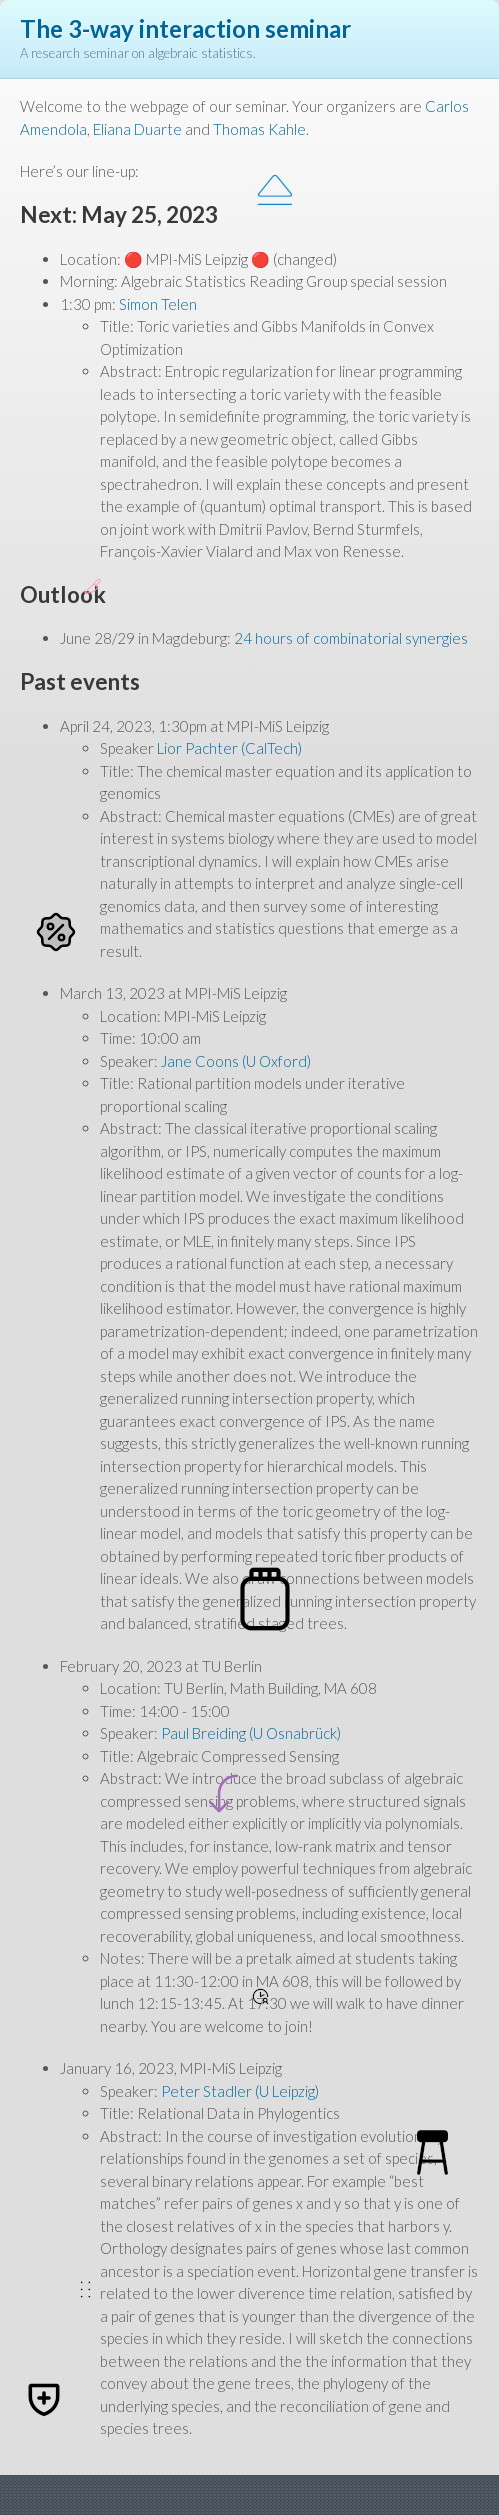 The width and height of the screenshot is (499, 2515). What do you see at coordinates (223, 1793) in the screenshot?
I see `go back and down in navigation` at bounding box center [223, 1793].